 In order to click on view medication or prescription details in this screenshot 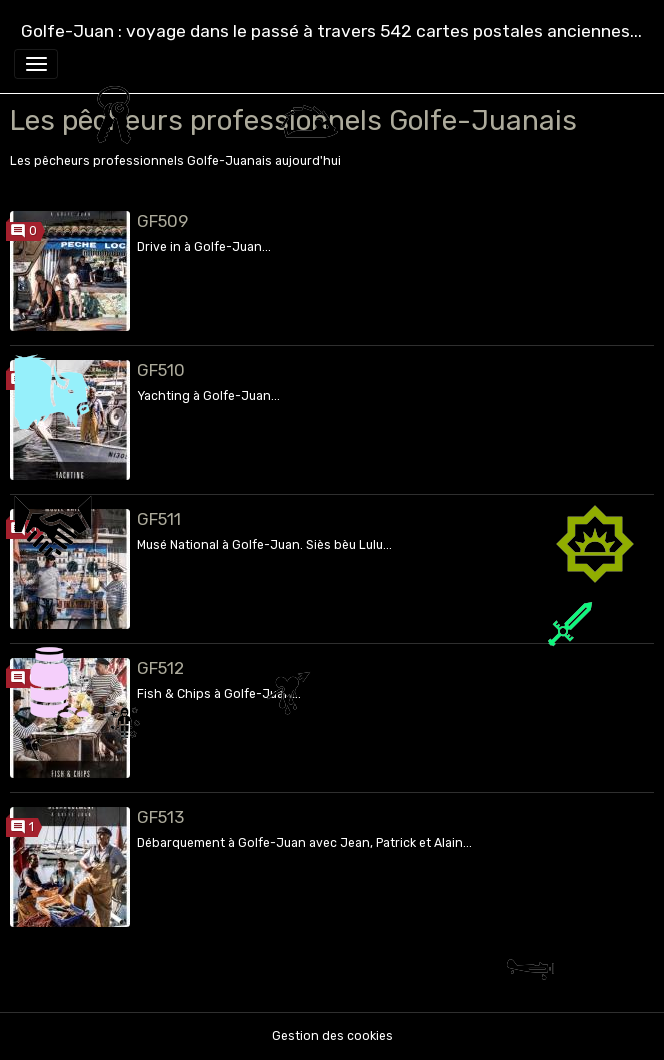, I will do `click(56, 682)`.